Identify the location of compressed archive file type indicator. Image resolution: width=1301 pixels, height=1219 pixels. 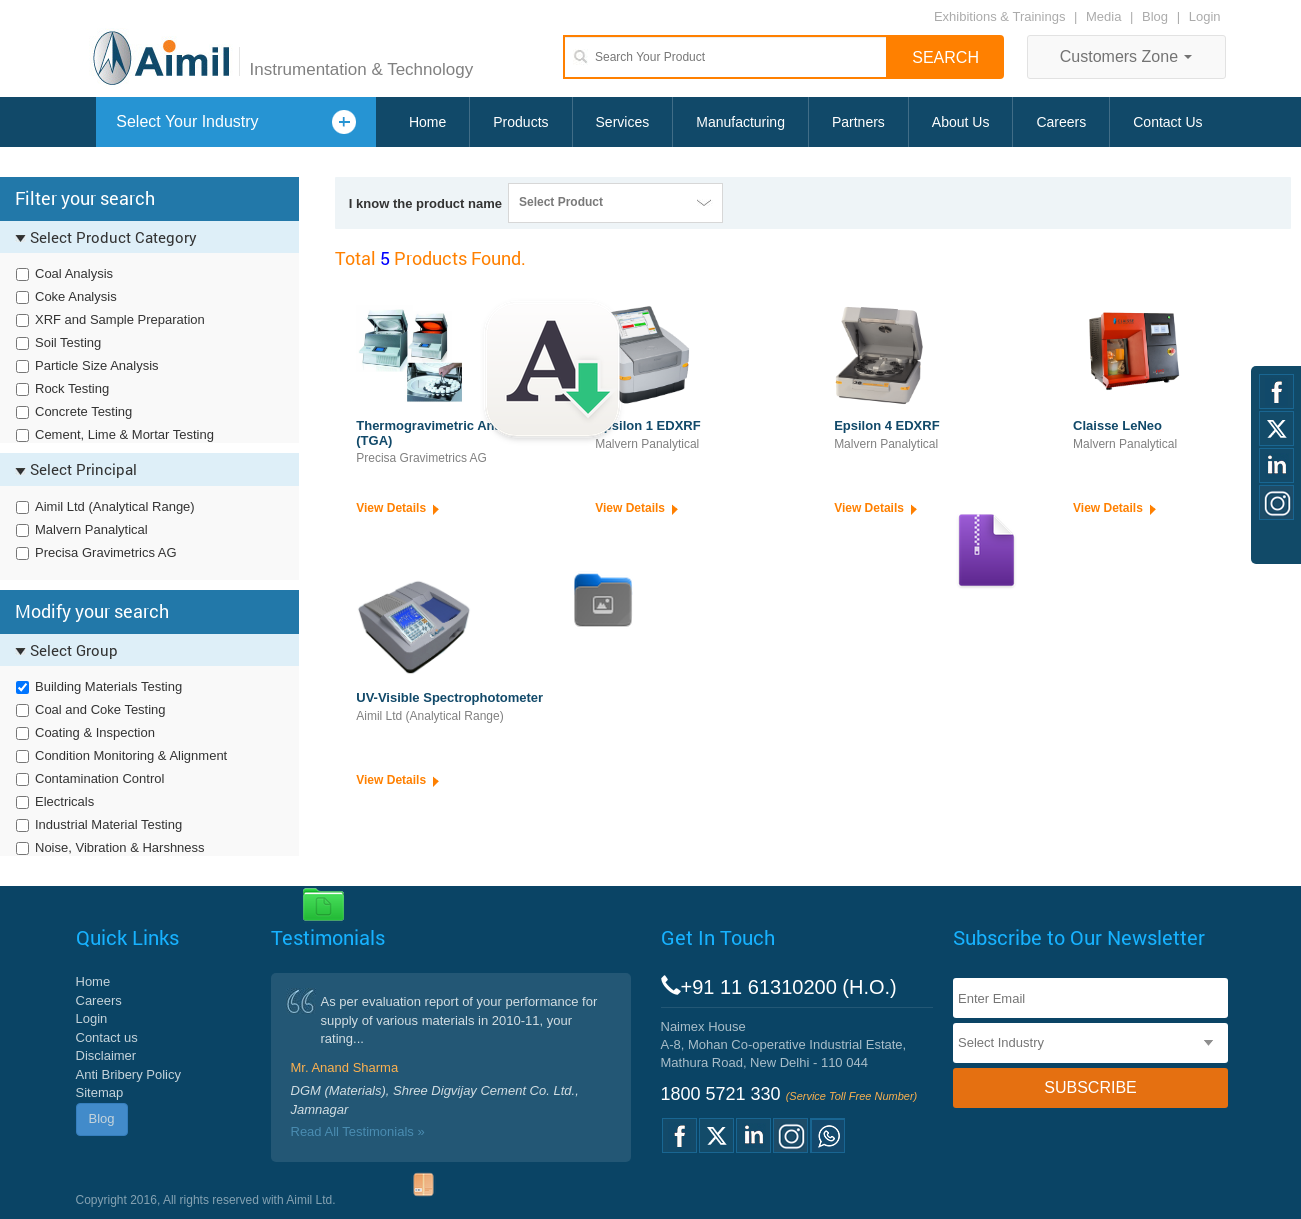
(423, 1184).